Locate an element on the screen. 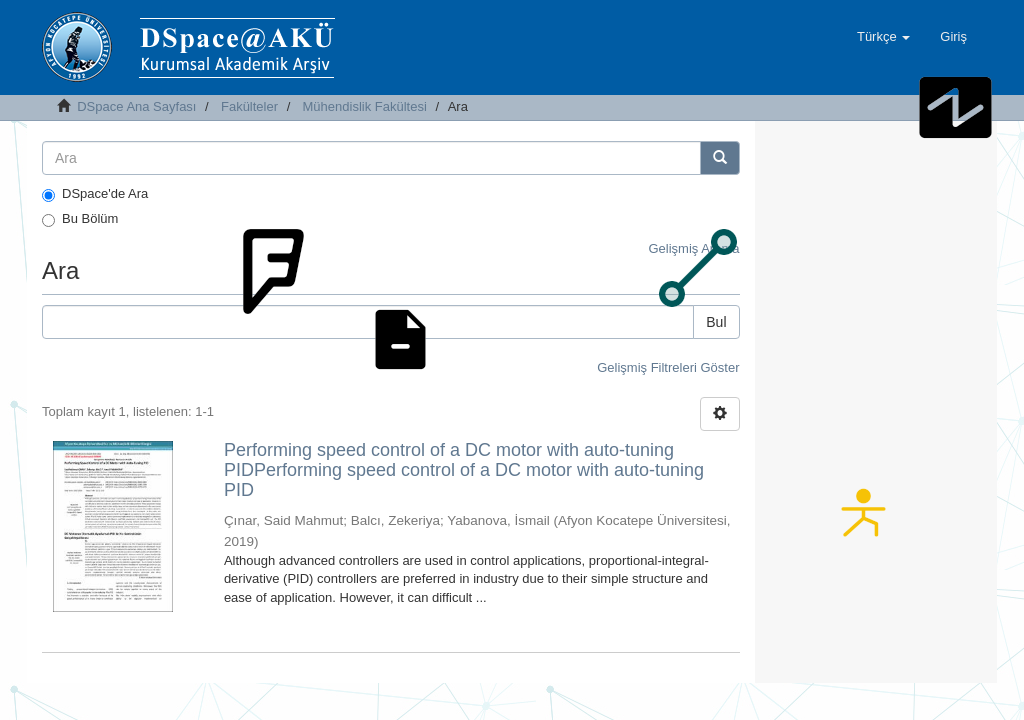 This screenshot has height=720, width=1024. select sawtooth waveform in audio synthesizer is located at coordinates (955, 107).